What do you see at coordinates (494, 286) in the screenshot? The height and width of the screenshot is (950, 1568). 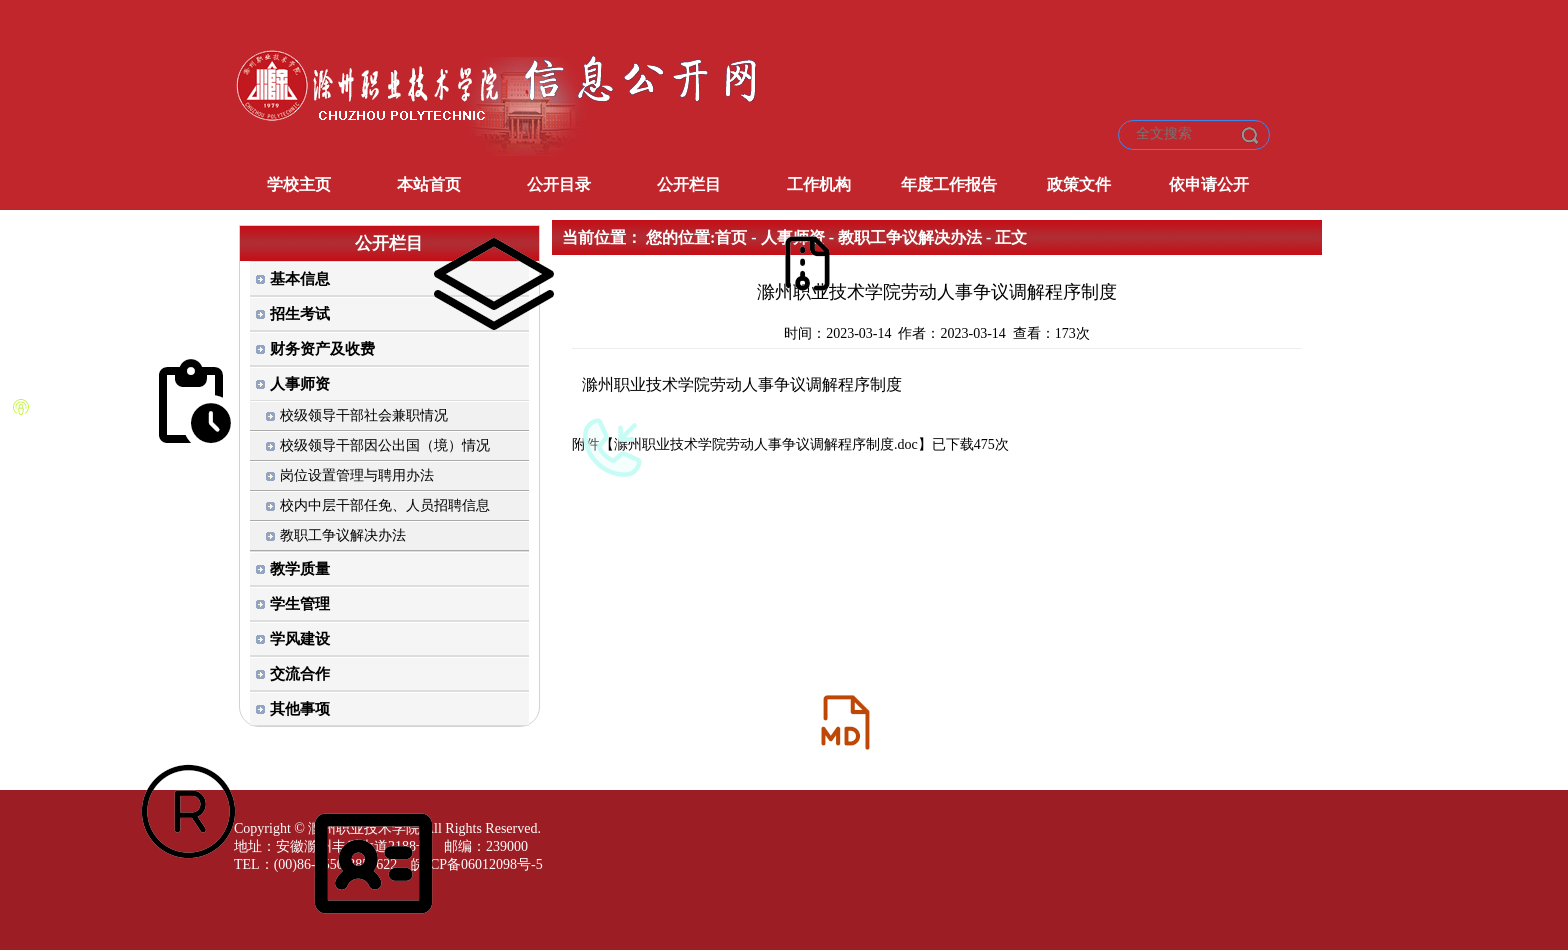 I see `view layers or stacked content` at bounding box center [494, 286].